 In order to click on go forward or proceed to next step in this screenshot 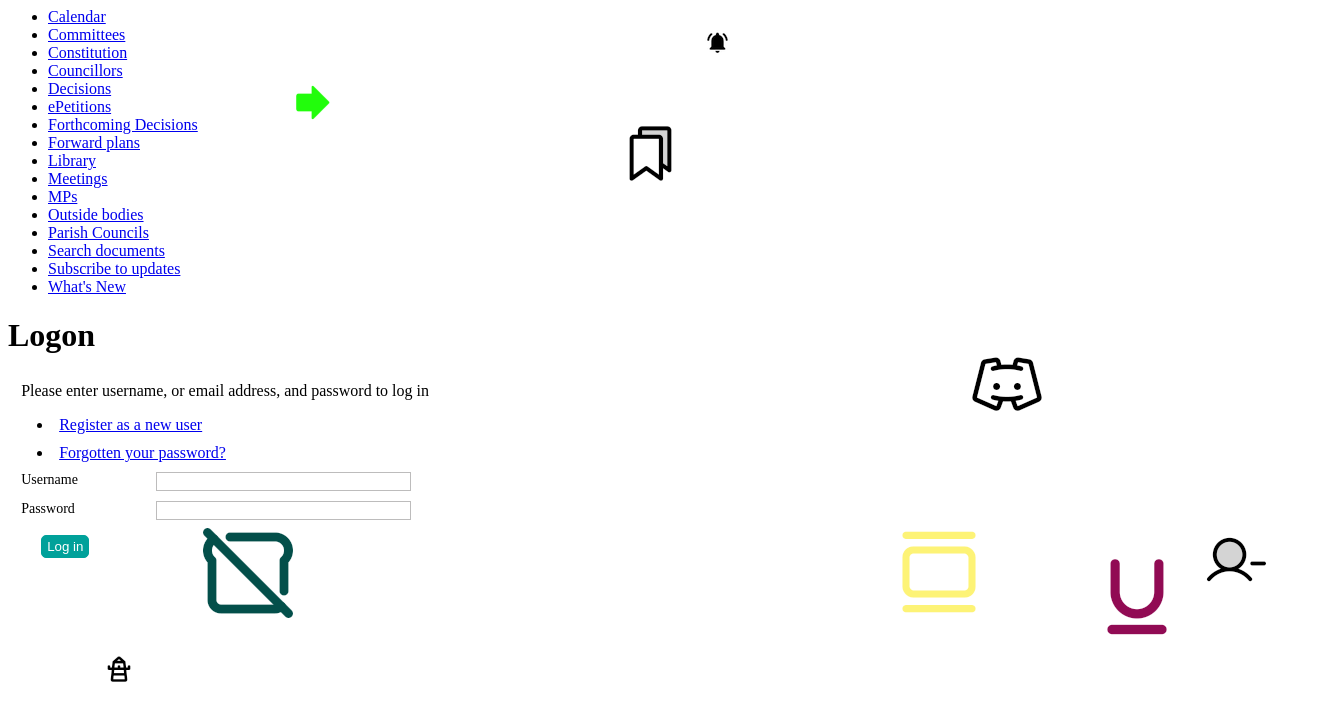, I will do `click(311, 102)`.